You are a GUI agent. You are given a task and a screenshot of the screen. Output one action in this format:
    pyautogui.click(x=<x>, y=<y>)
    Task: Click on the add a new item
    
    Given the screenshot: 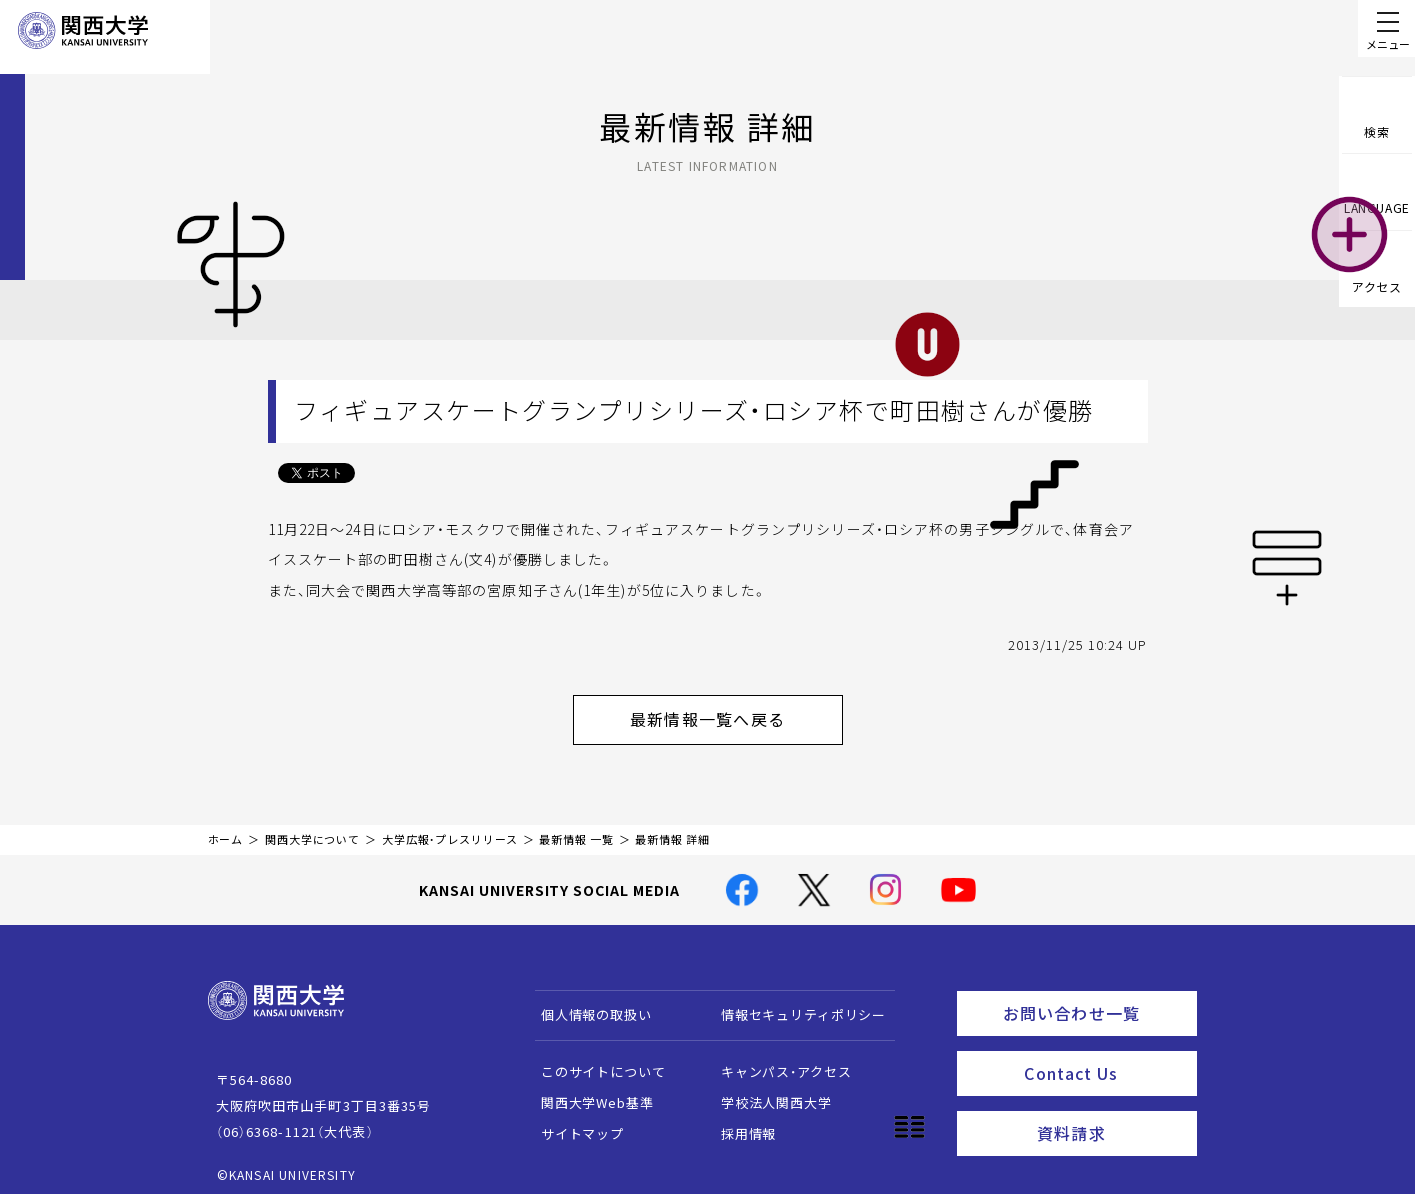 What is the action you would take?
    pyautogui.click(x=1349, y=234)
    